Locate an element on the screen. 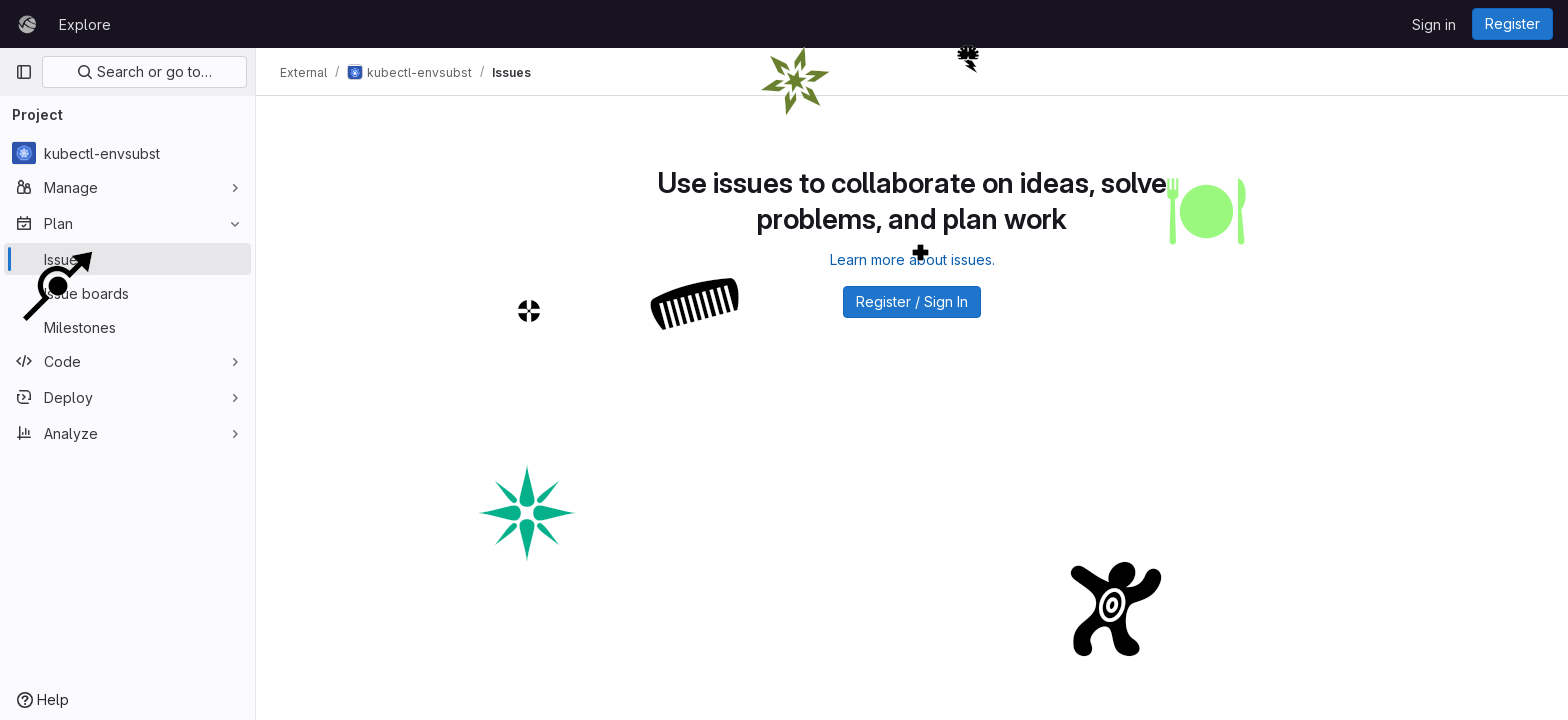 The width and height of the screenshot is (1568, 720). select a practice target or training dummy is located at coordinates (1115, 609).